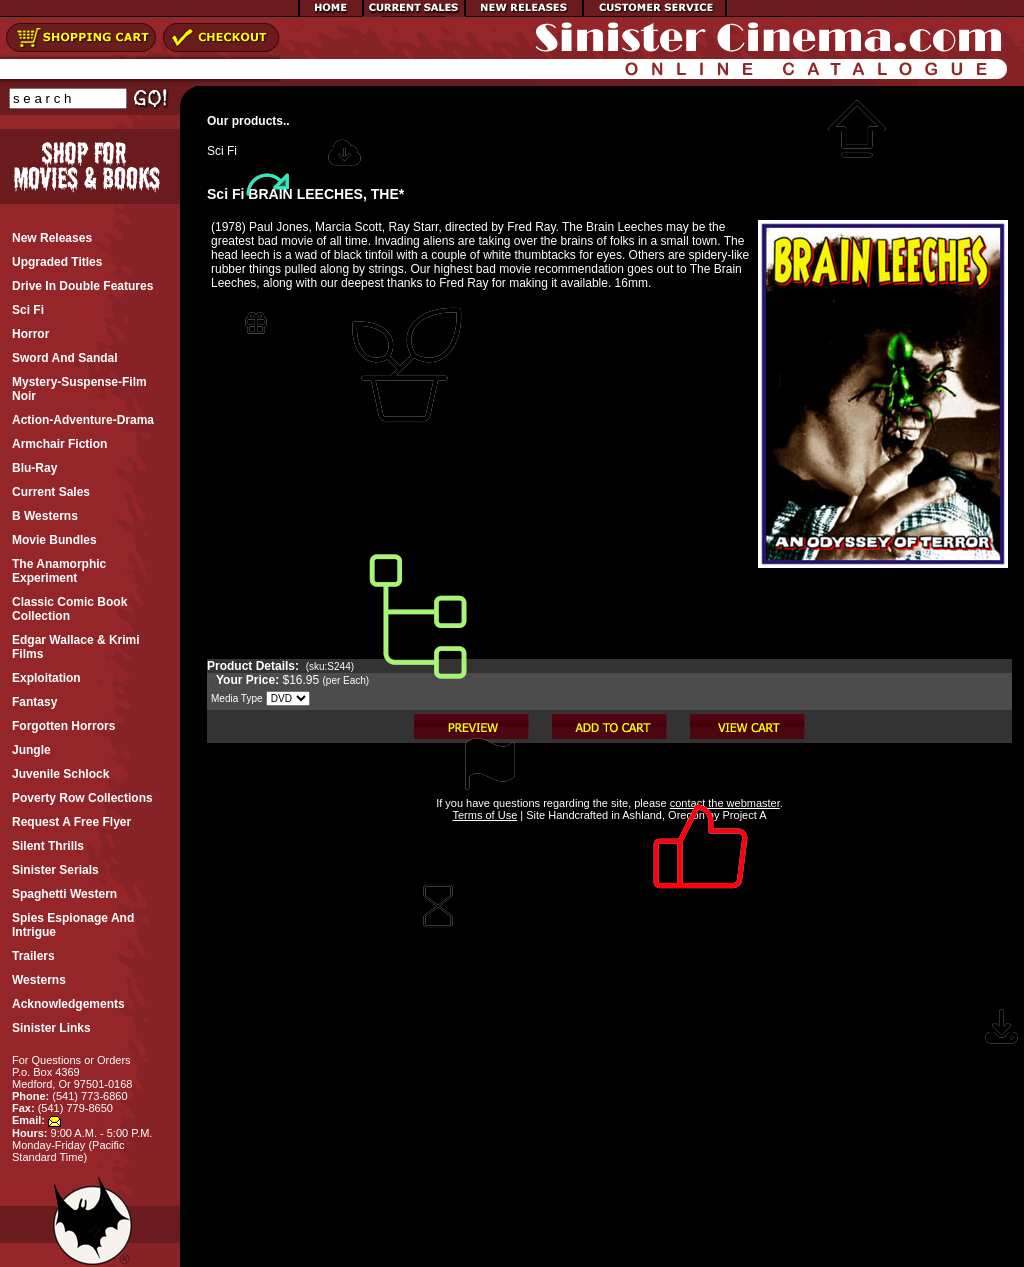  What do you see at coordinates (1001, 1027) in the screenshot?
I see `download a file to your device` at bounding box center [1001, 1027].